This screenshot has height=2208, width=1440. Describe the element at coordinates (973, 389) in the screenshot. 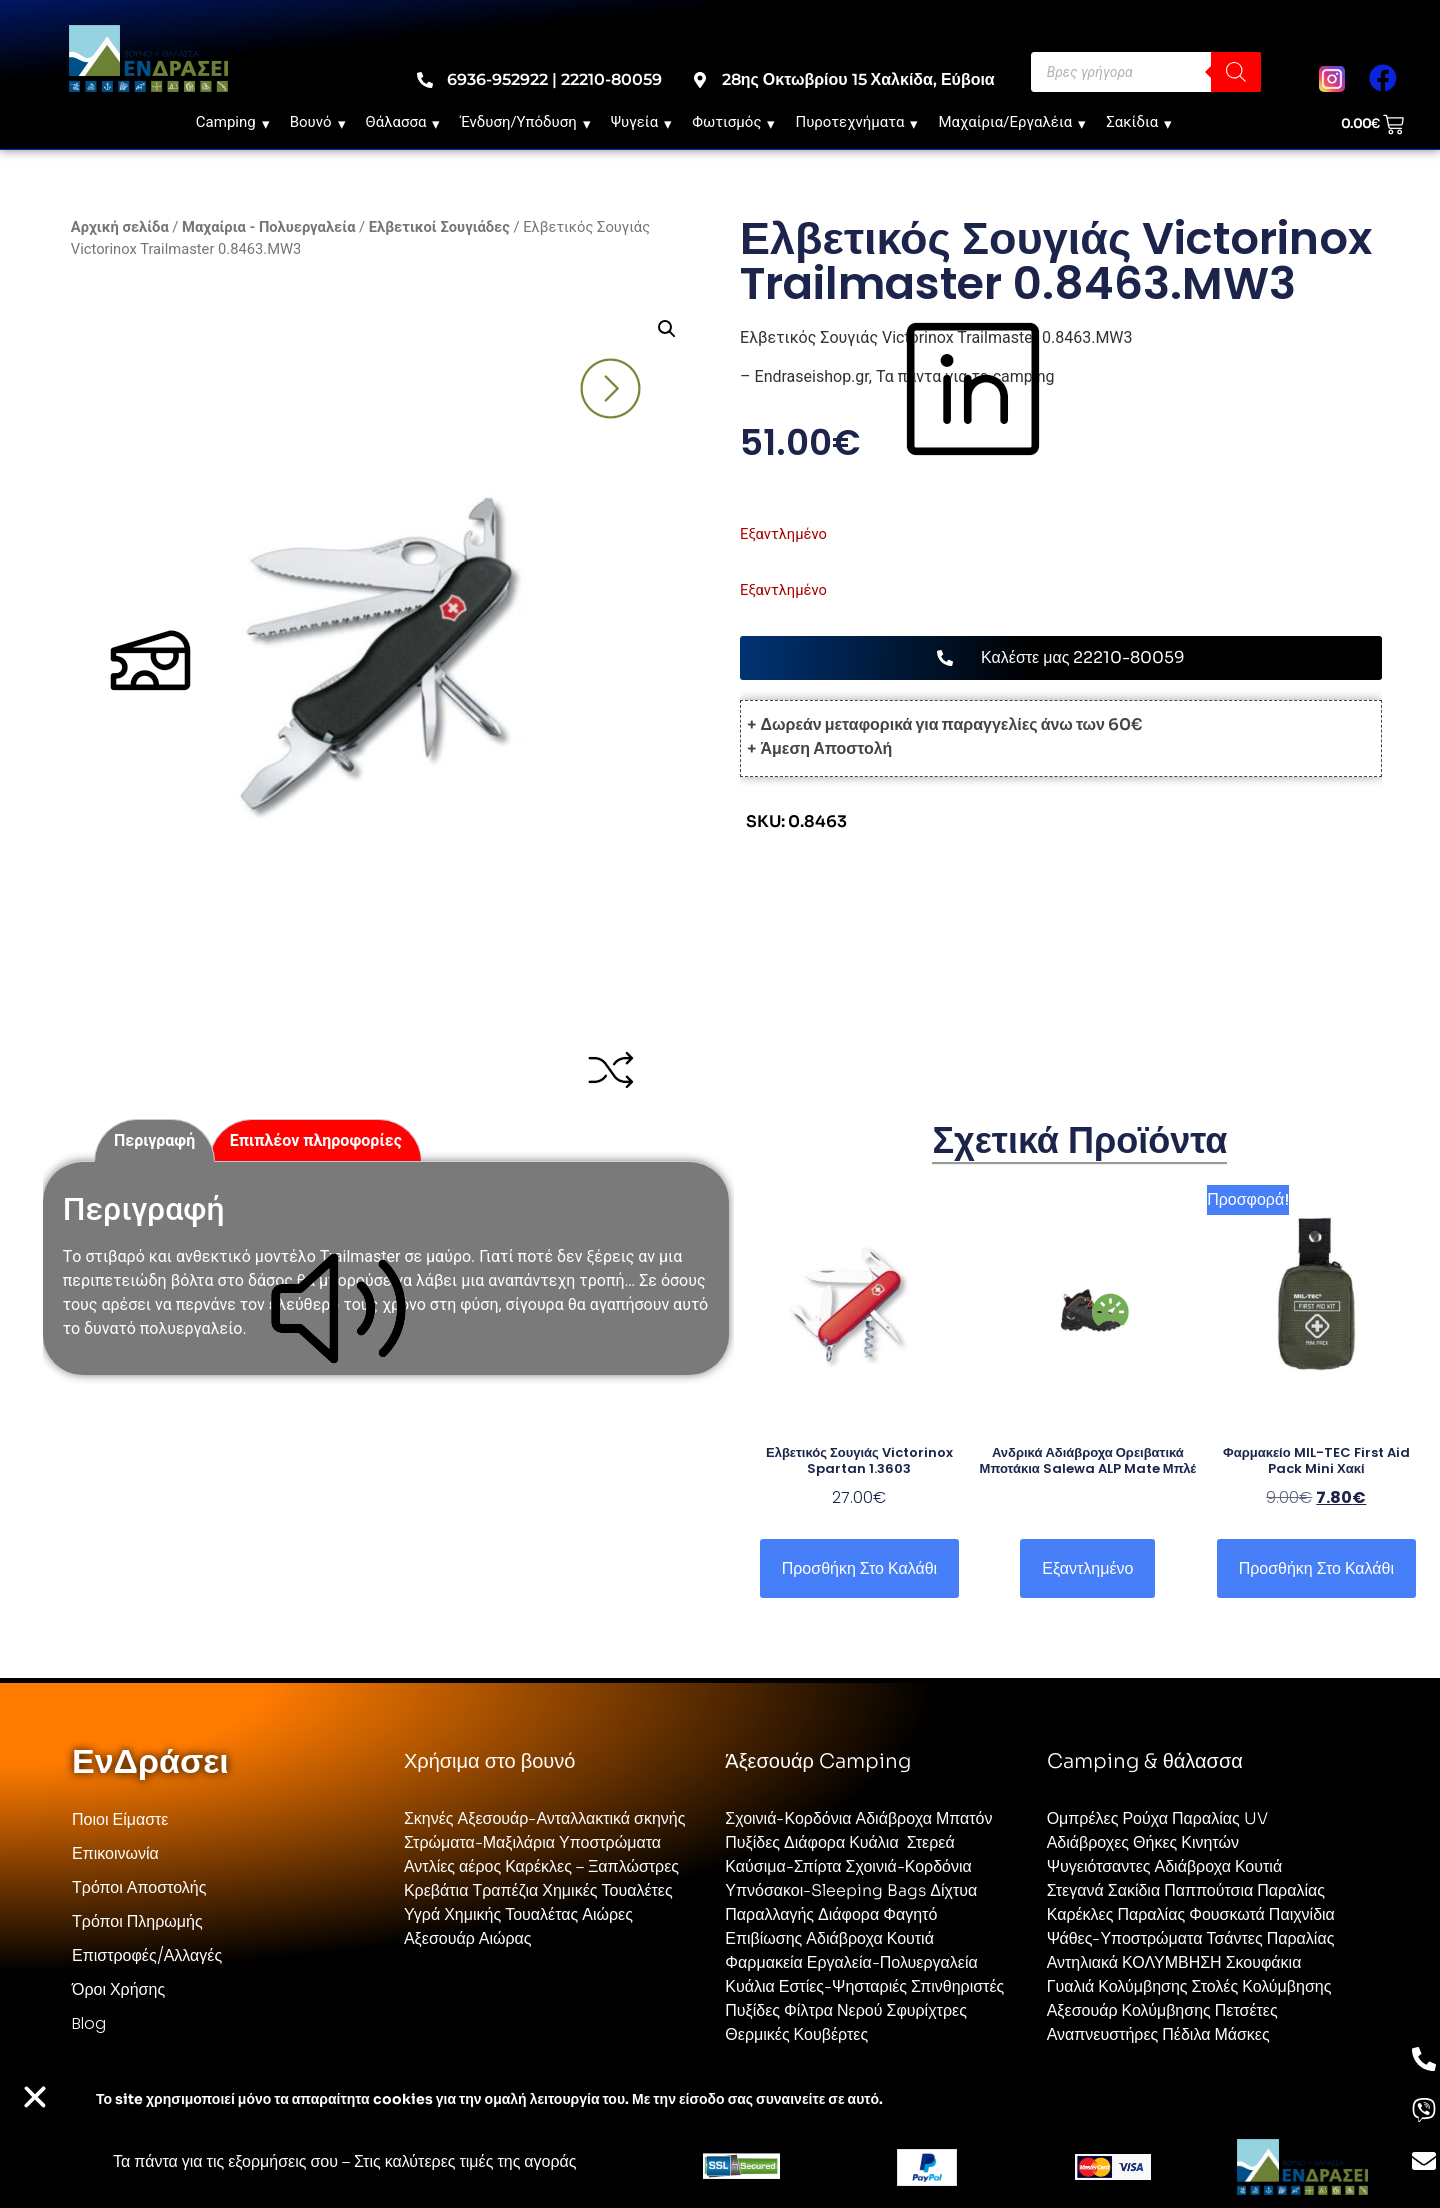

I see `open LinkedIn profile or app` at that location.